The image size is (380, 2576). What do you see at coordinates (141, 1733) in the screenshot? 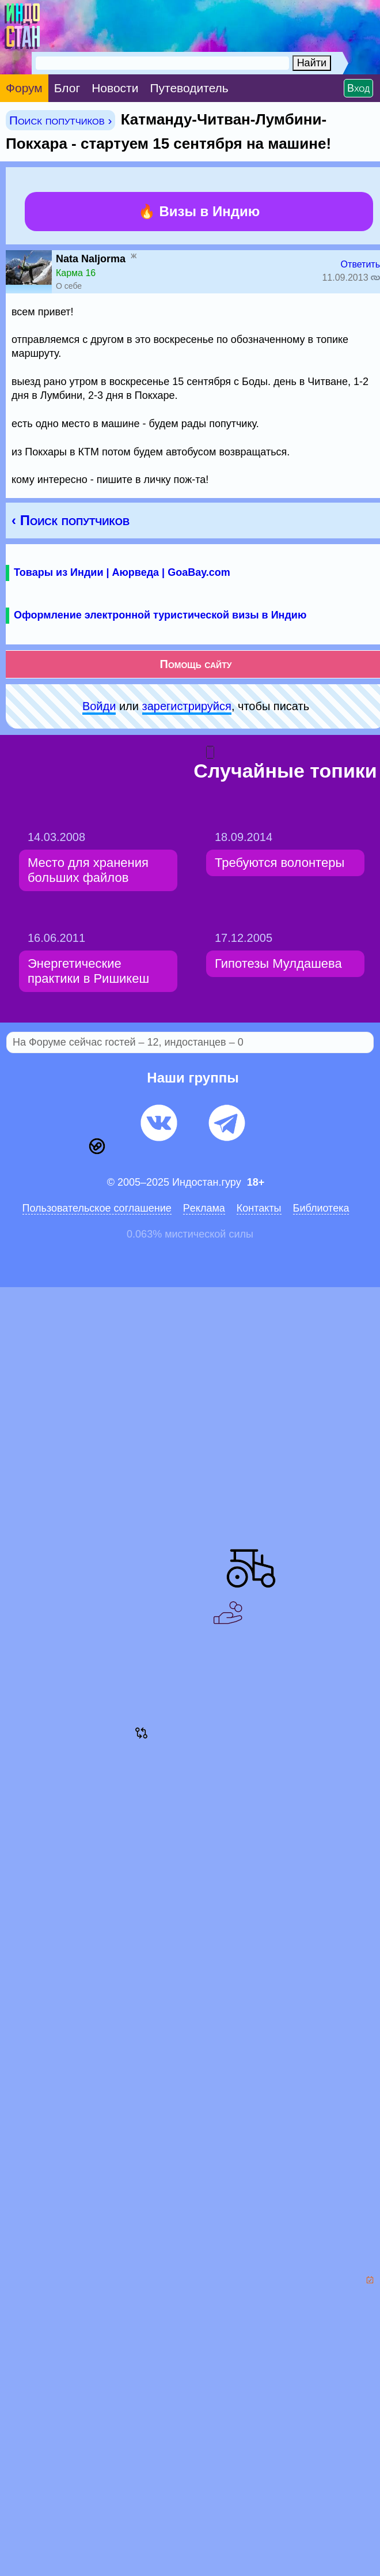
I see `compare branches in version control` at bounding box center [141, 1733].